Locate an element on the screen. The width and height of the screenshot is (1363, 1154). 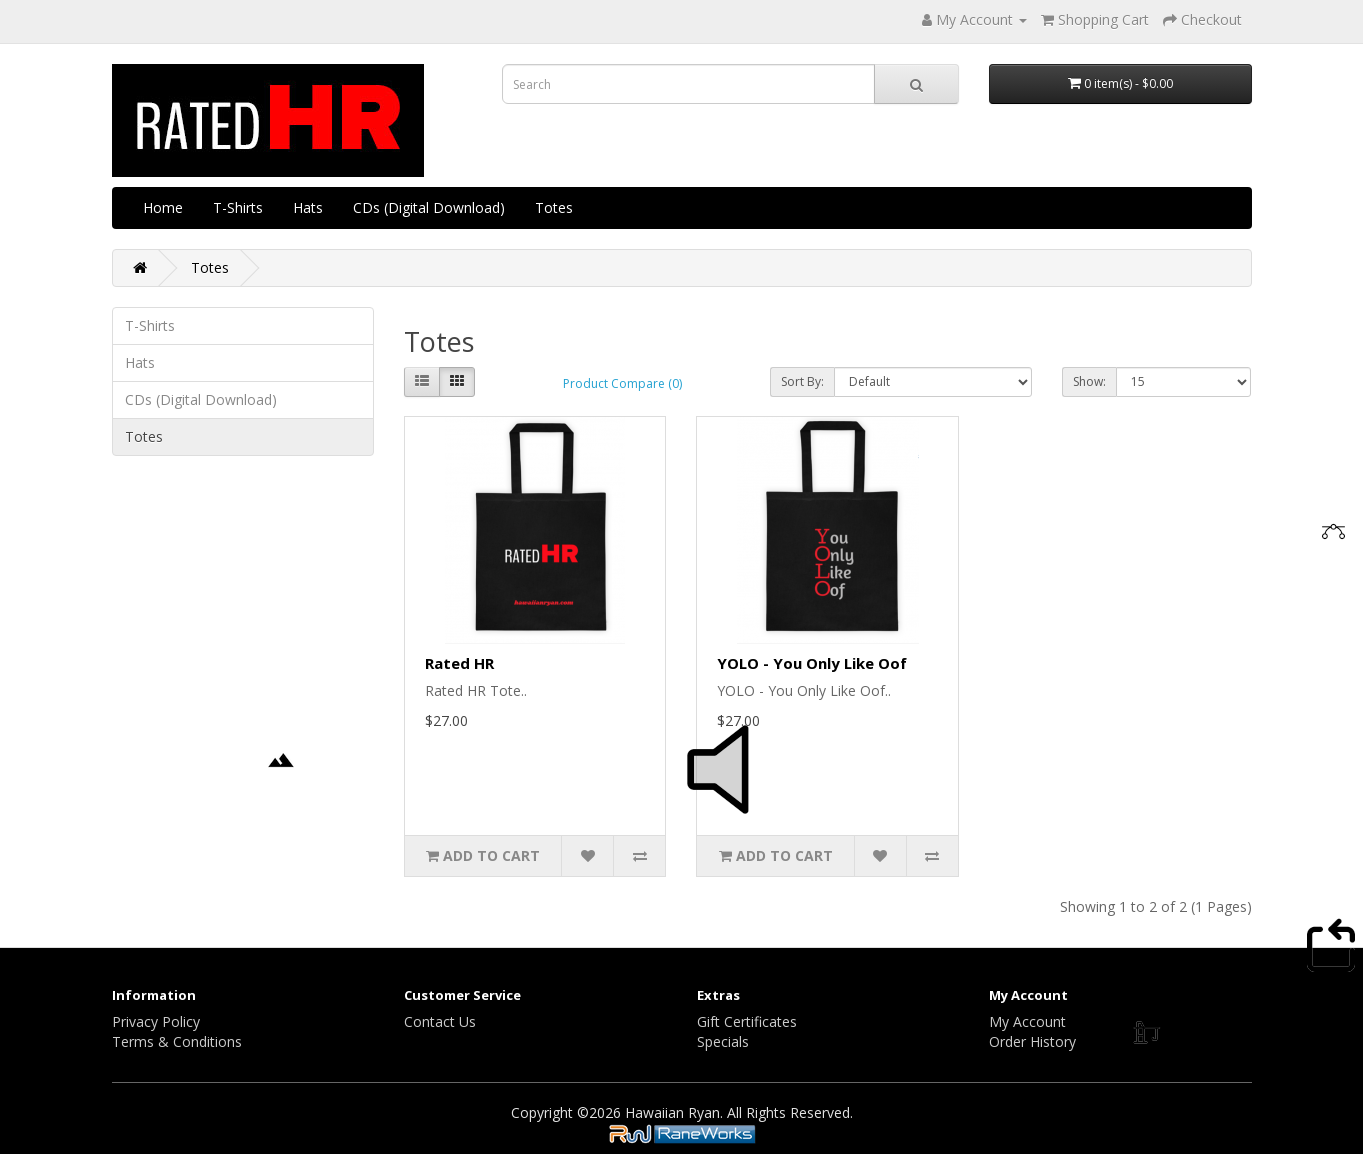
edit vector path or bezier curve is located at coordinates (1333, 531).